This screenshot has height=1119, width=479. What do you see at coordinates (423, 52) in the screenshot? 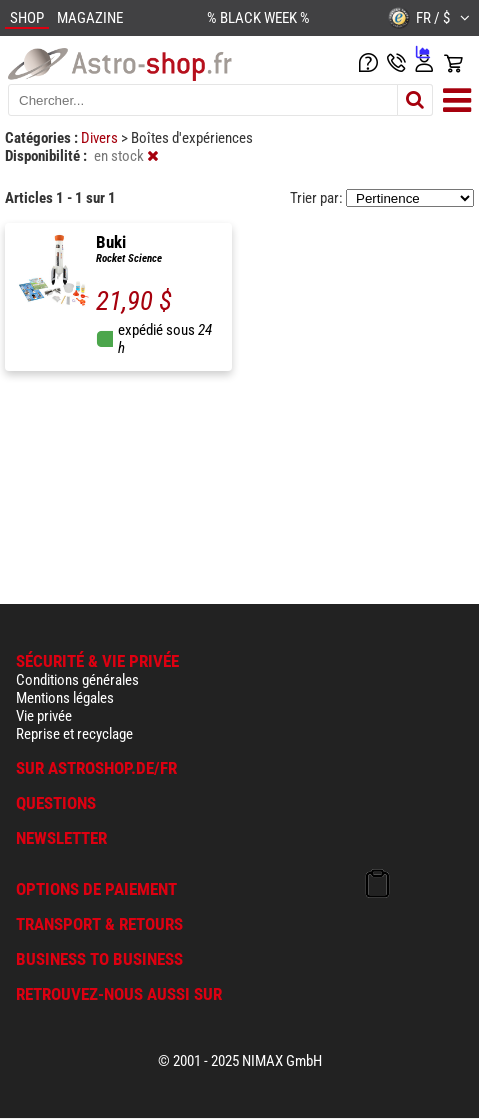
I see `view area chart analytics` at bounding box center [423, 52].